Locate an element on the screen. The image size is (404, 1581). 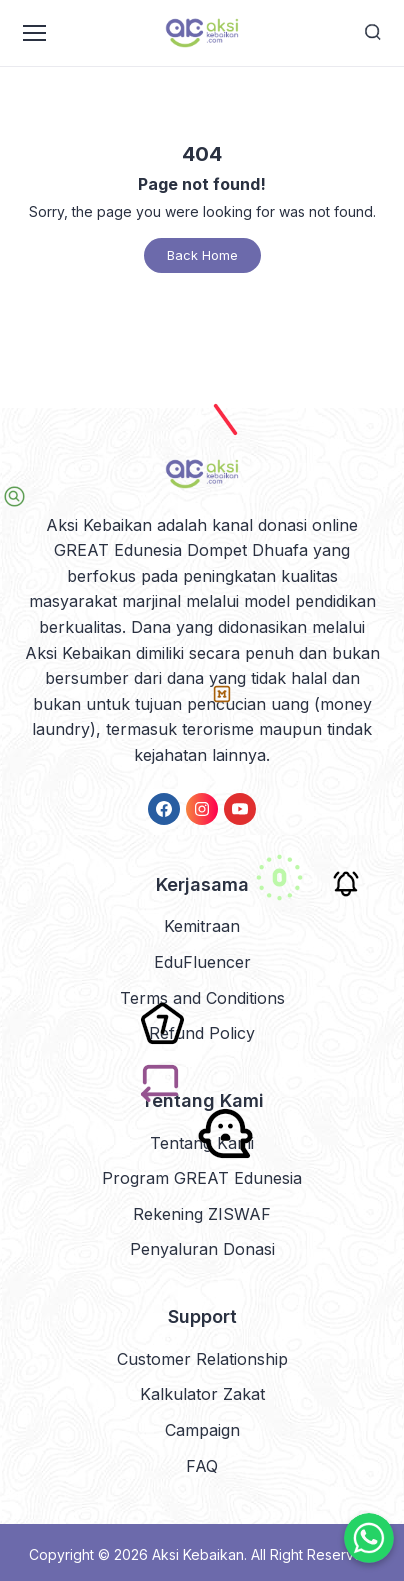
tap to search is located at coordinates (14, 496).